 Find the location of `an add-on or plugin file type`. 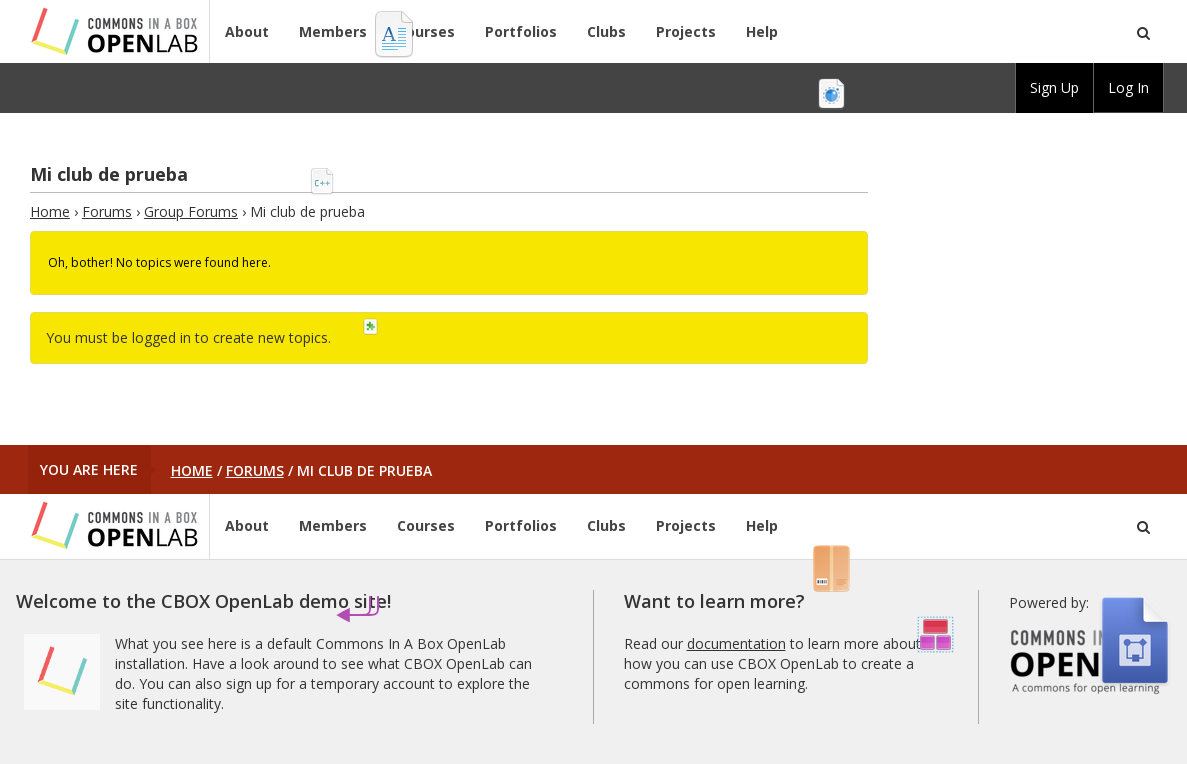

an add-on or plugin file type is located at coordinates (370, 326).